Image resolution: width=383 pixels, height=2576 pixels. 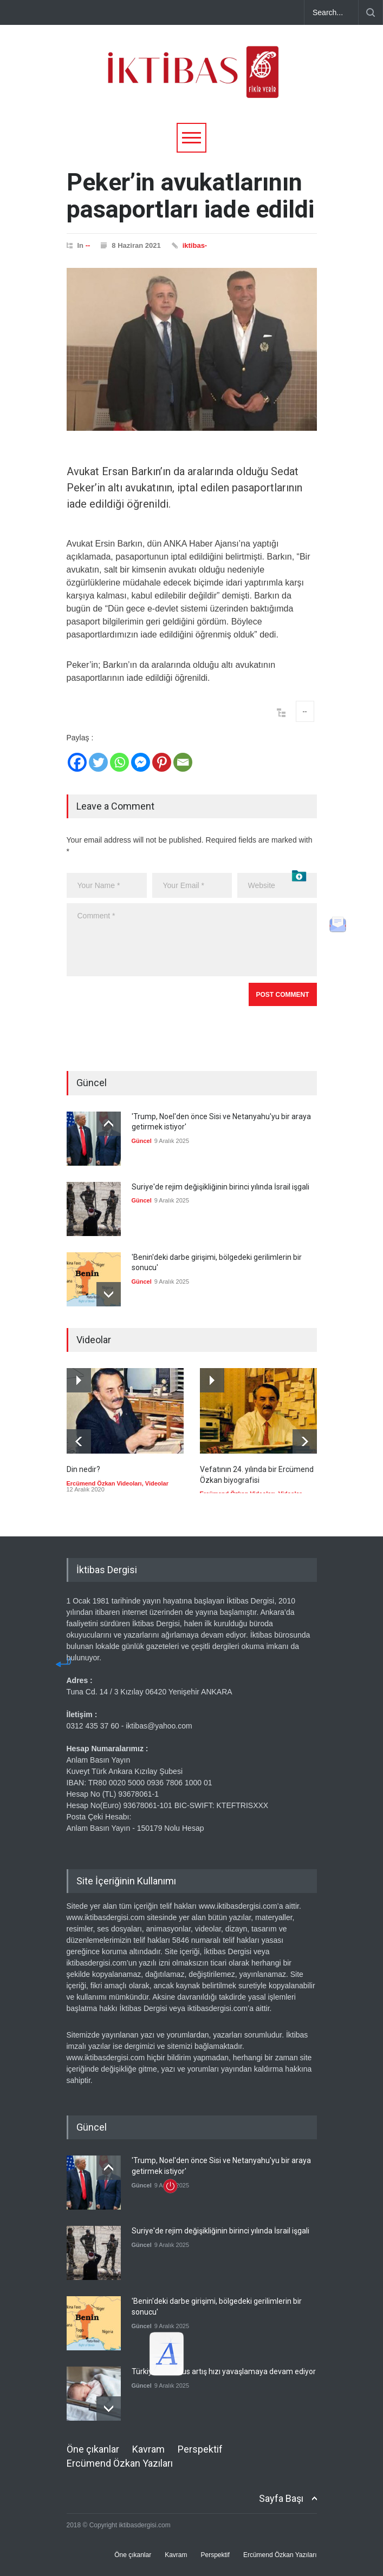 What do you see at coordinates (170, 2186) in the screenshot?
I see `shut down the system` at bounding box center [170, 2186].